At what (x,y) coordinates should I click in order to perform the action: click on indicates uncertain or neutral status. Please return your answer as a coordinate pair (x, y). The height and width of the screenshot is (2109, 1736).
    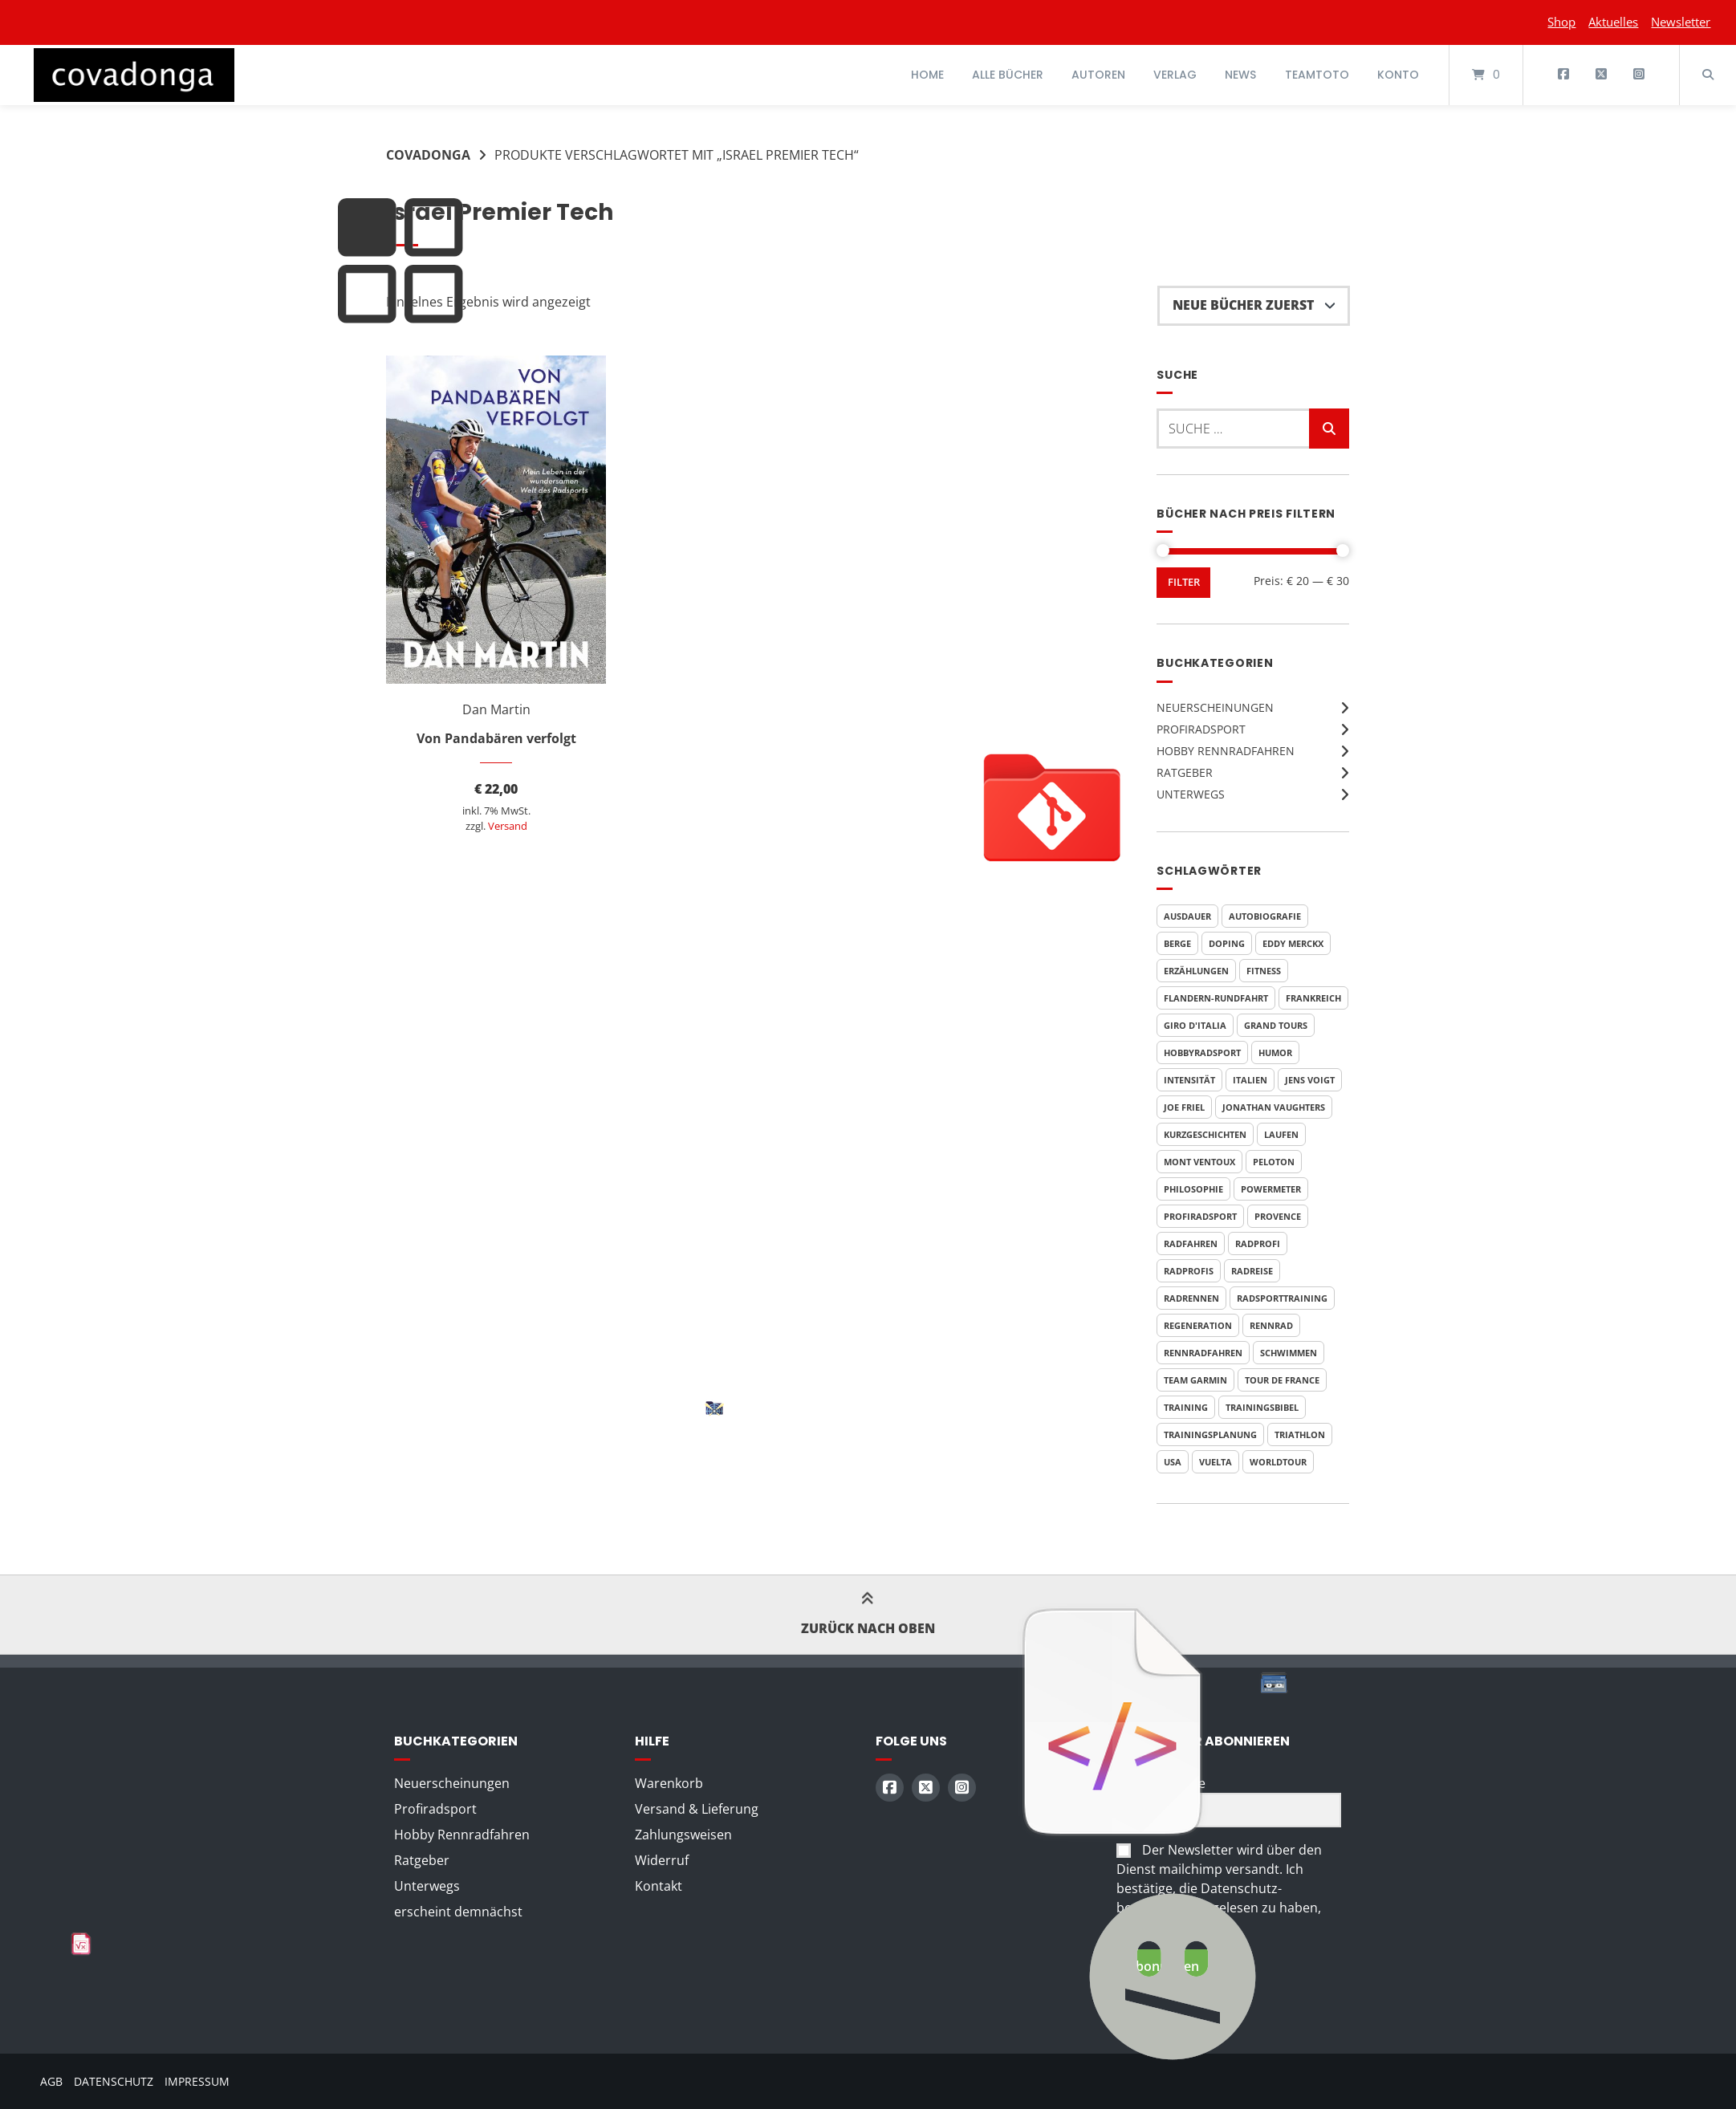
    Looking at the image, I should click on (1173, 1977).